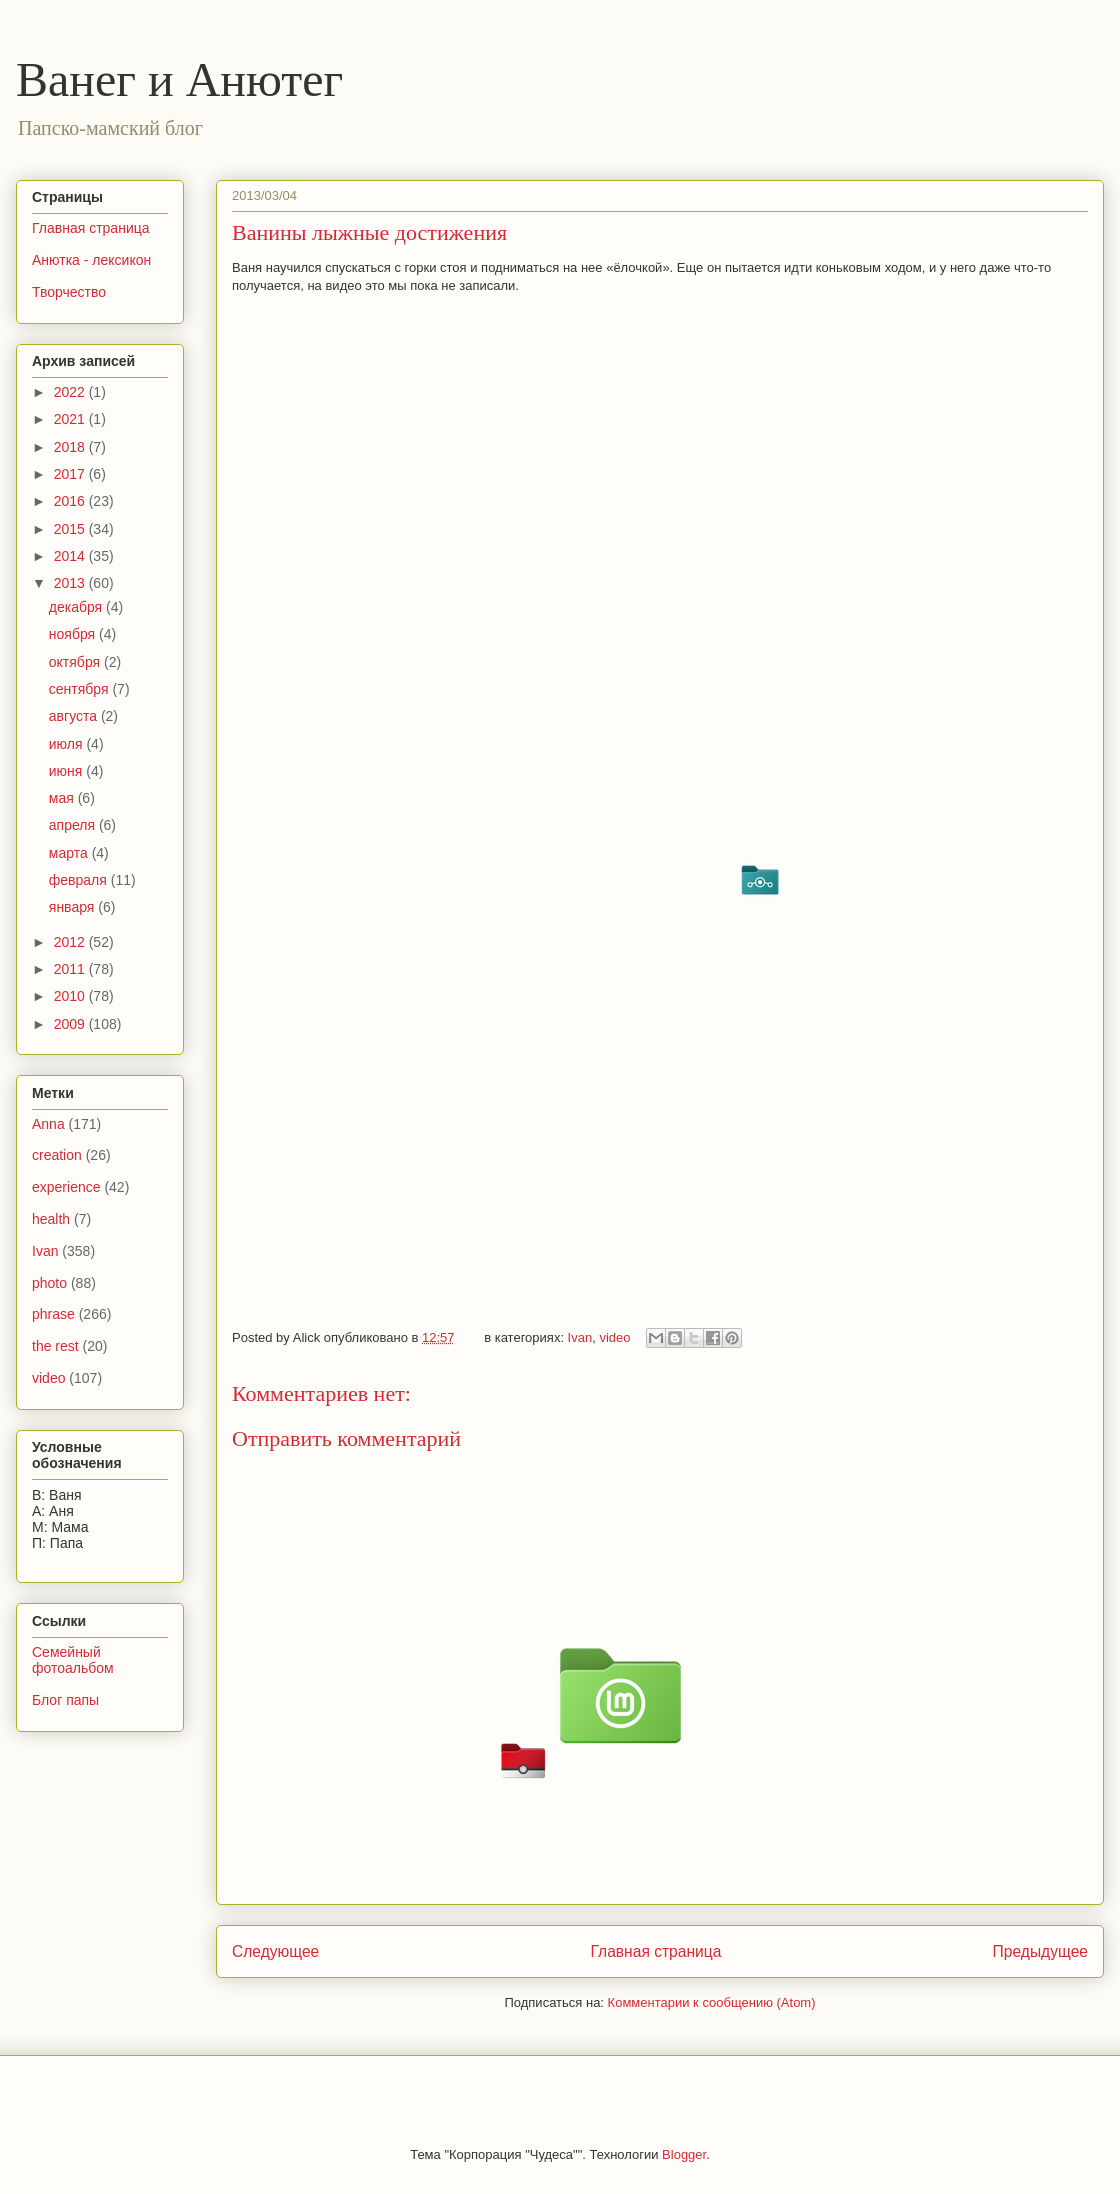  What do you see at coordinates (620, 1699) in the screenshot?
I see `open linux mint system folder` at bounding box center [620, 1699].